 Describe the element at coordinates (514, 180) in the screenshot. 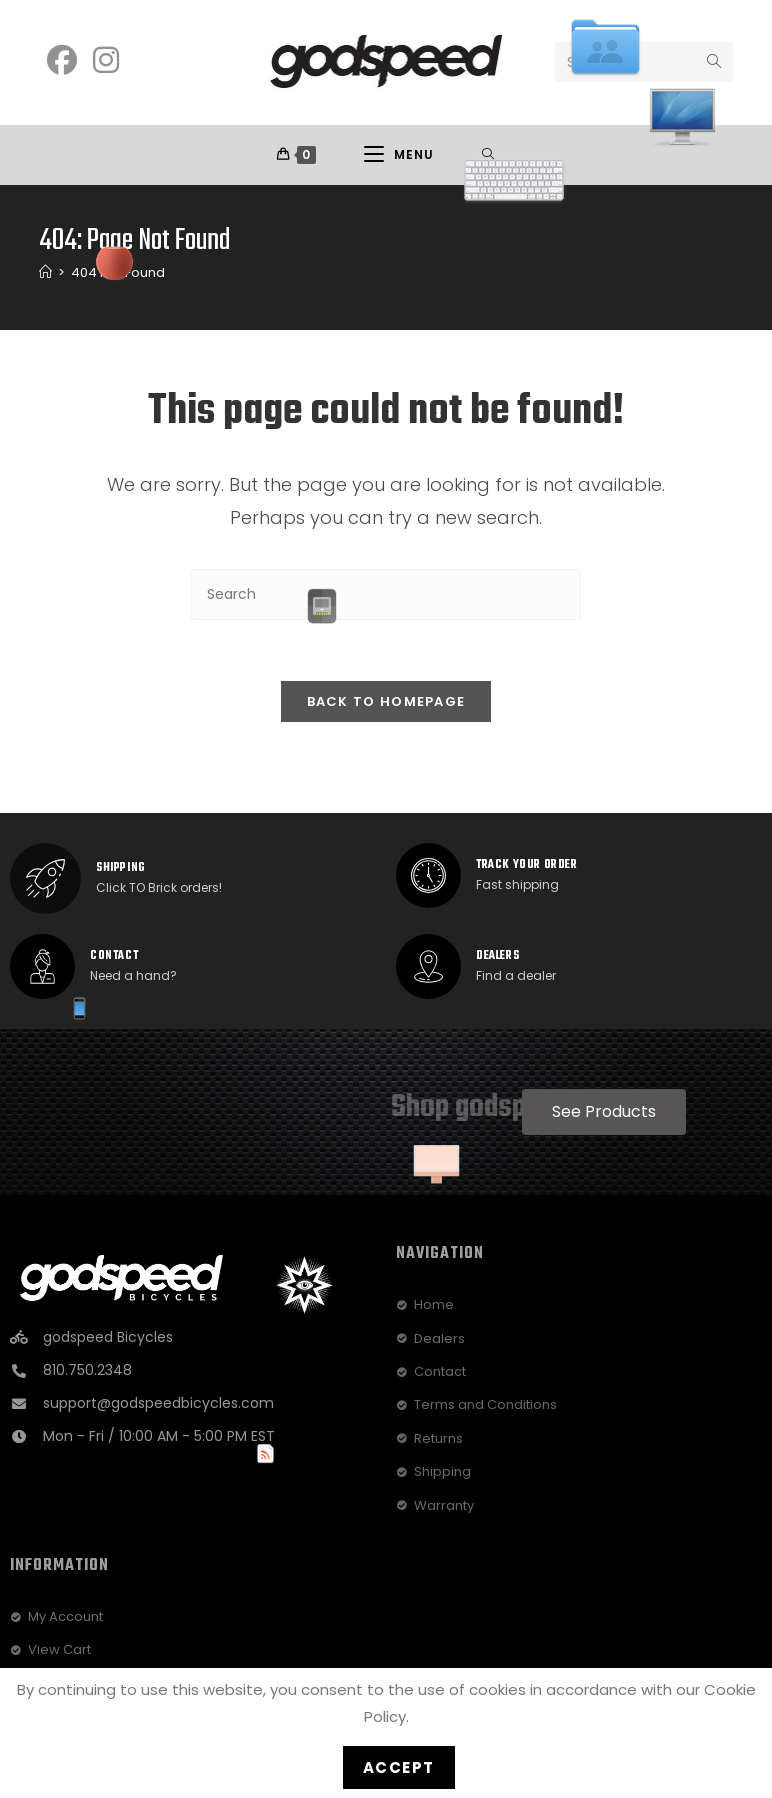

I see `connect to a wireless keyboard` at that location.